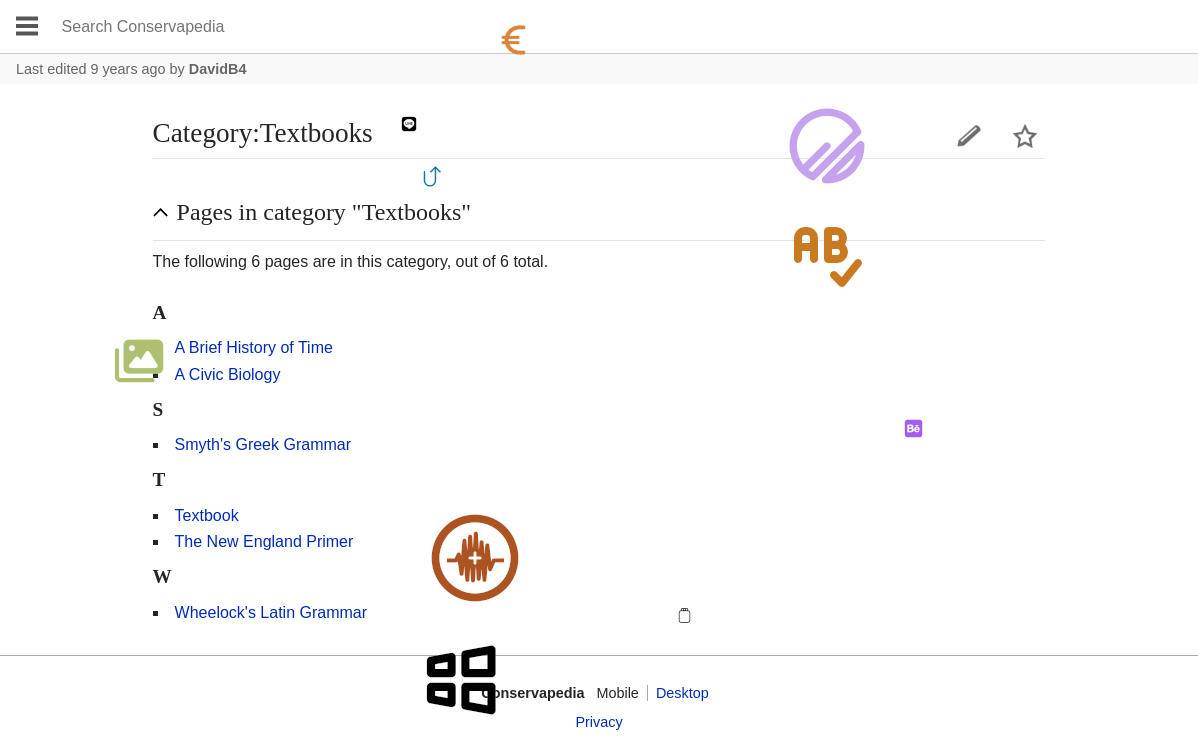 Image resolution: width=1198 pixels, height=754 pixels. I want to click on planetscale database platform logo, so click(827, 146).